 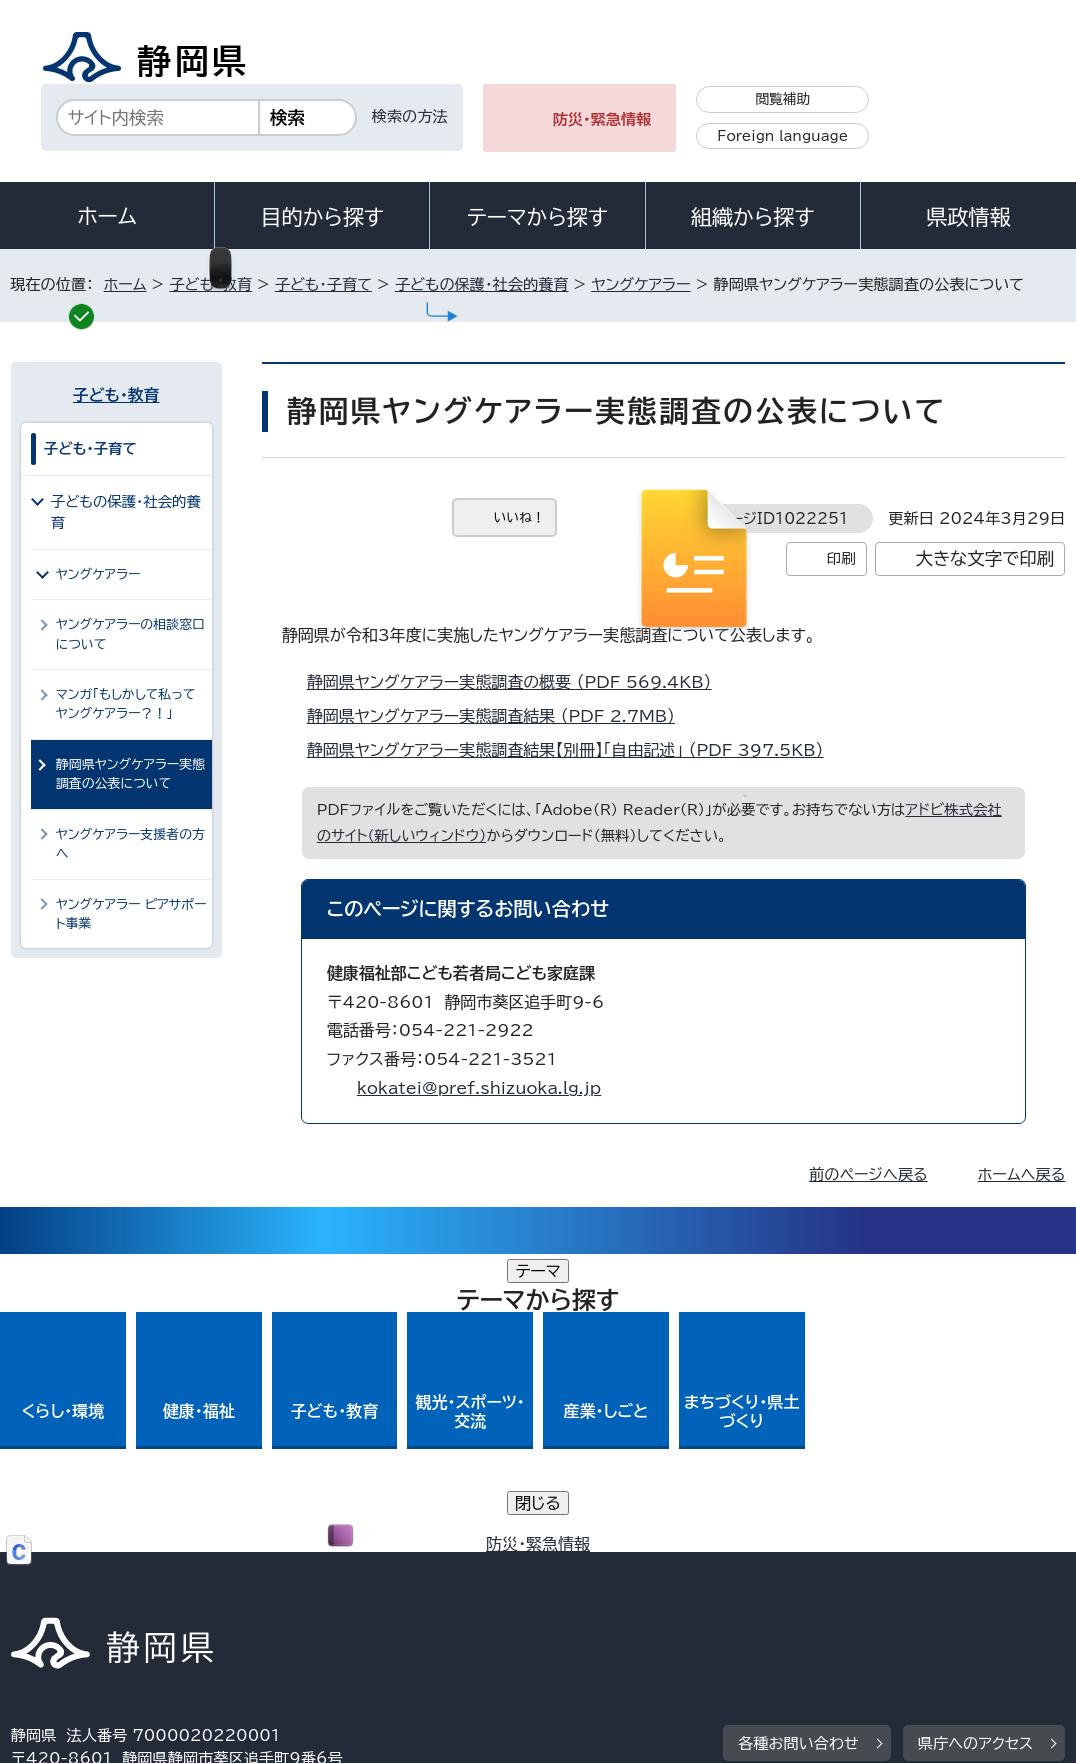 What do you see at coordinates (340, 1534) in the screenshot?
I see `access the desktop folder` at bounding box center [340, 1534].